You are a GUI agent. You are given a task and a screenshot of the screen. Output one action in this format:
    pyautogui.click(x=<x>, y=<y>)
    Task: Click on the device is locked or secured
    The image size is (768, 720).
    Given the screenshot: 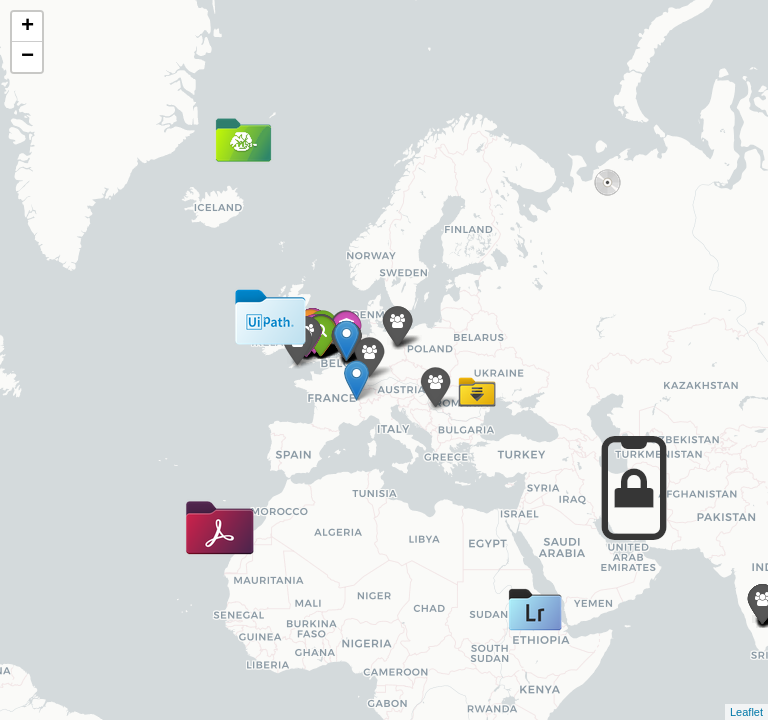 What is the action you would take?
    pyautogui.click(x=634, y=488)
    